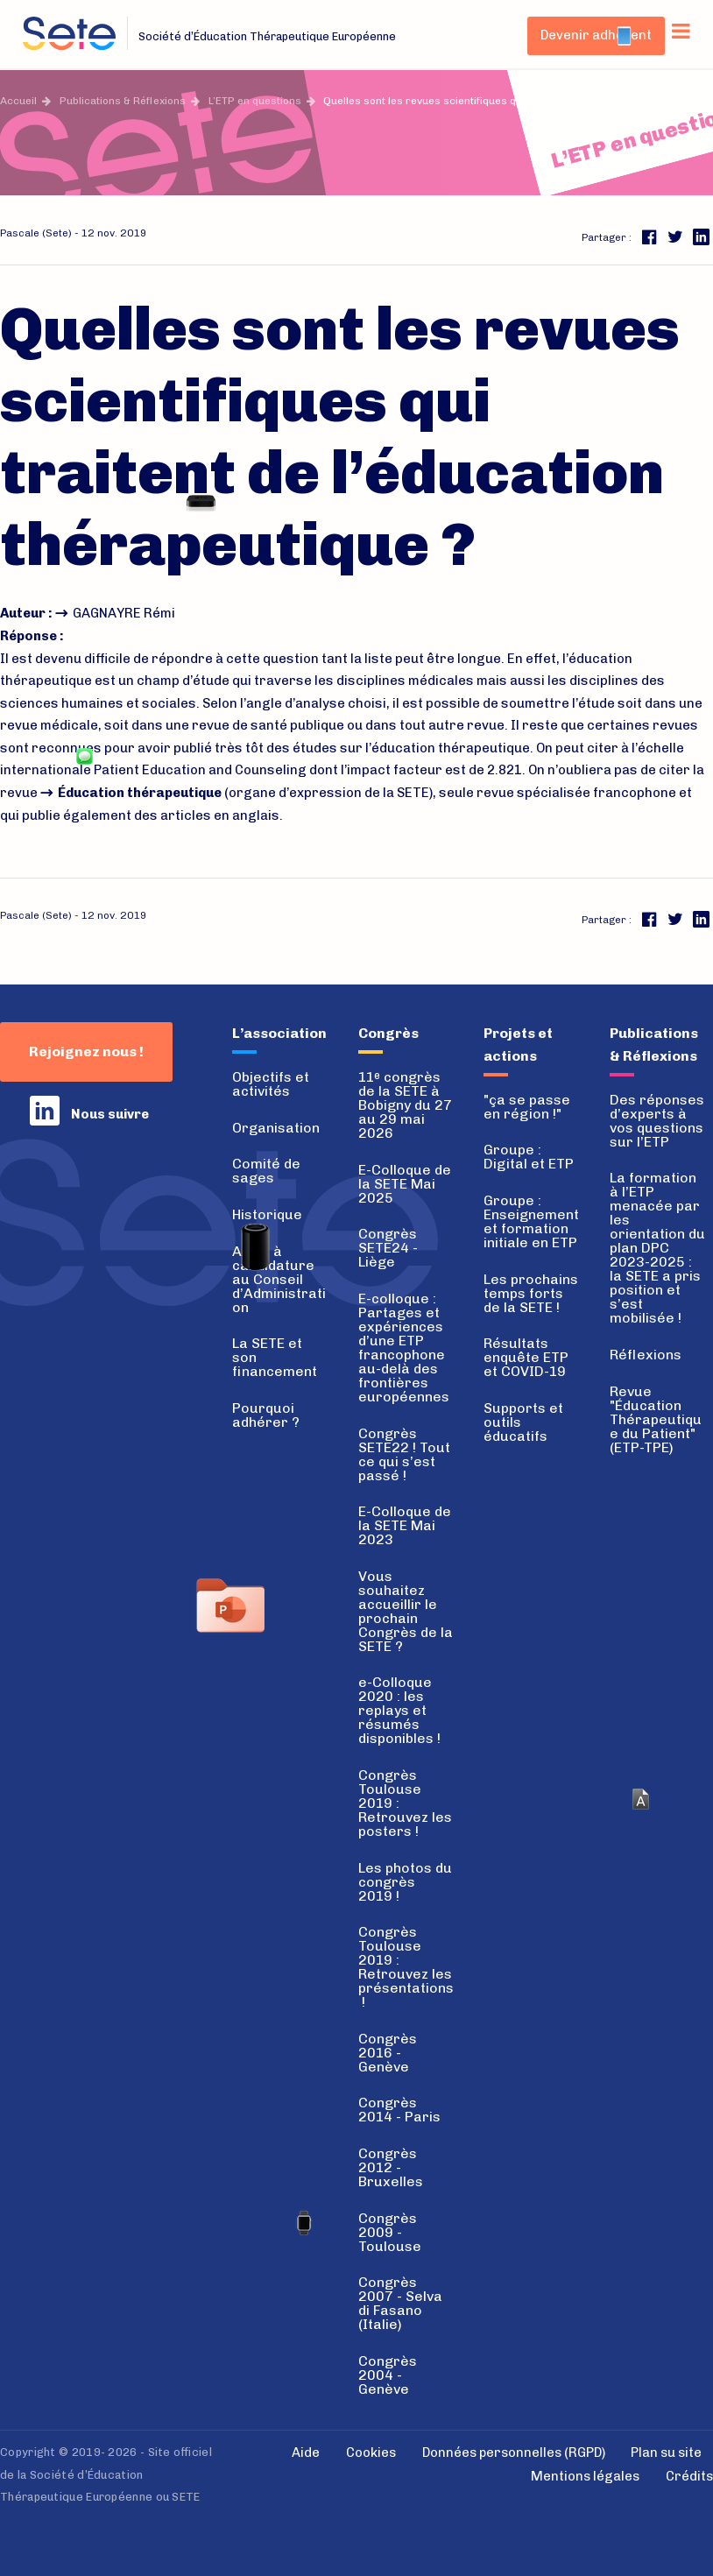 The width and height of the screenshot is (713, 2576). What do you see at coordinates (624, 36) in the screenshot?
I see `iPad device with cellular connectivity` at bounding box center [624, 36].